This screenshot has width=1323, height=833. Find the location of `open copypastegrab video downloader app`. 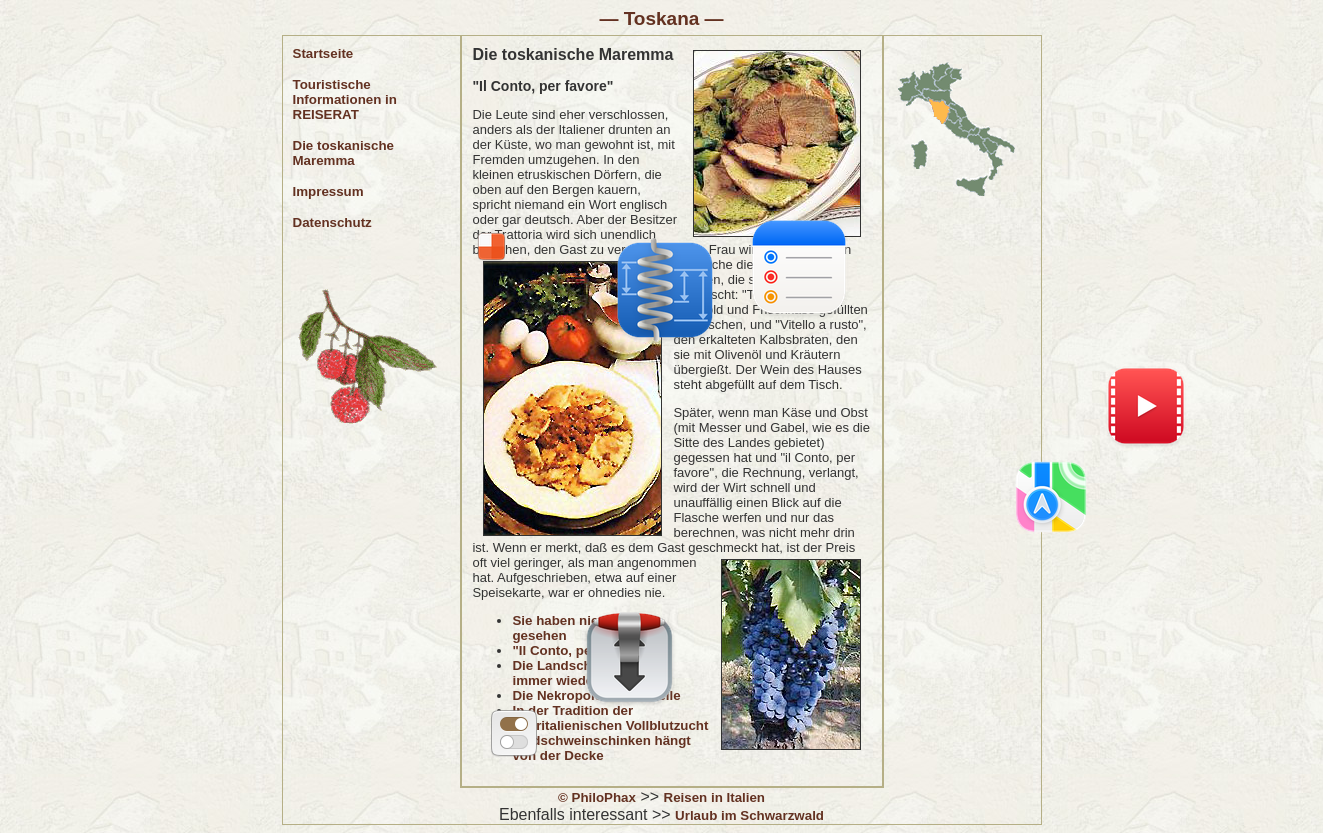

open copypastegrab video downloader app is located at coordinates (1146, 406).